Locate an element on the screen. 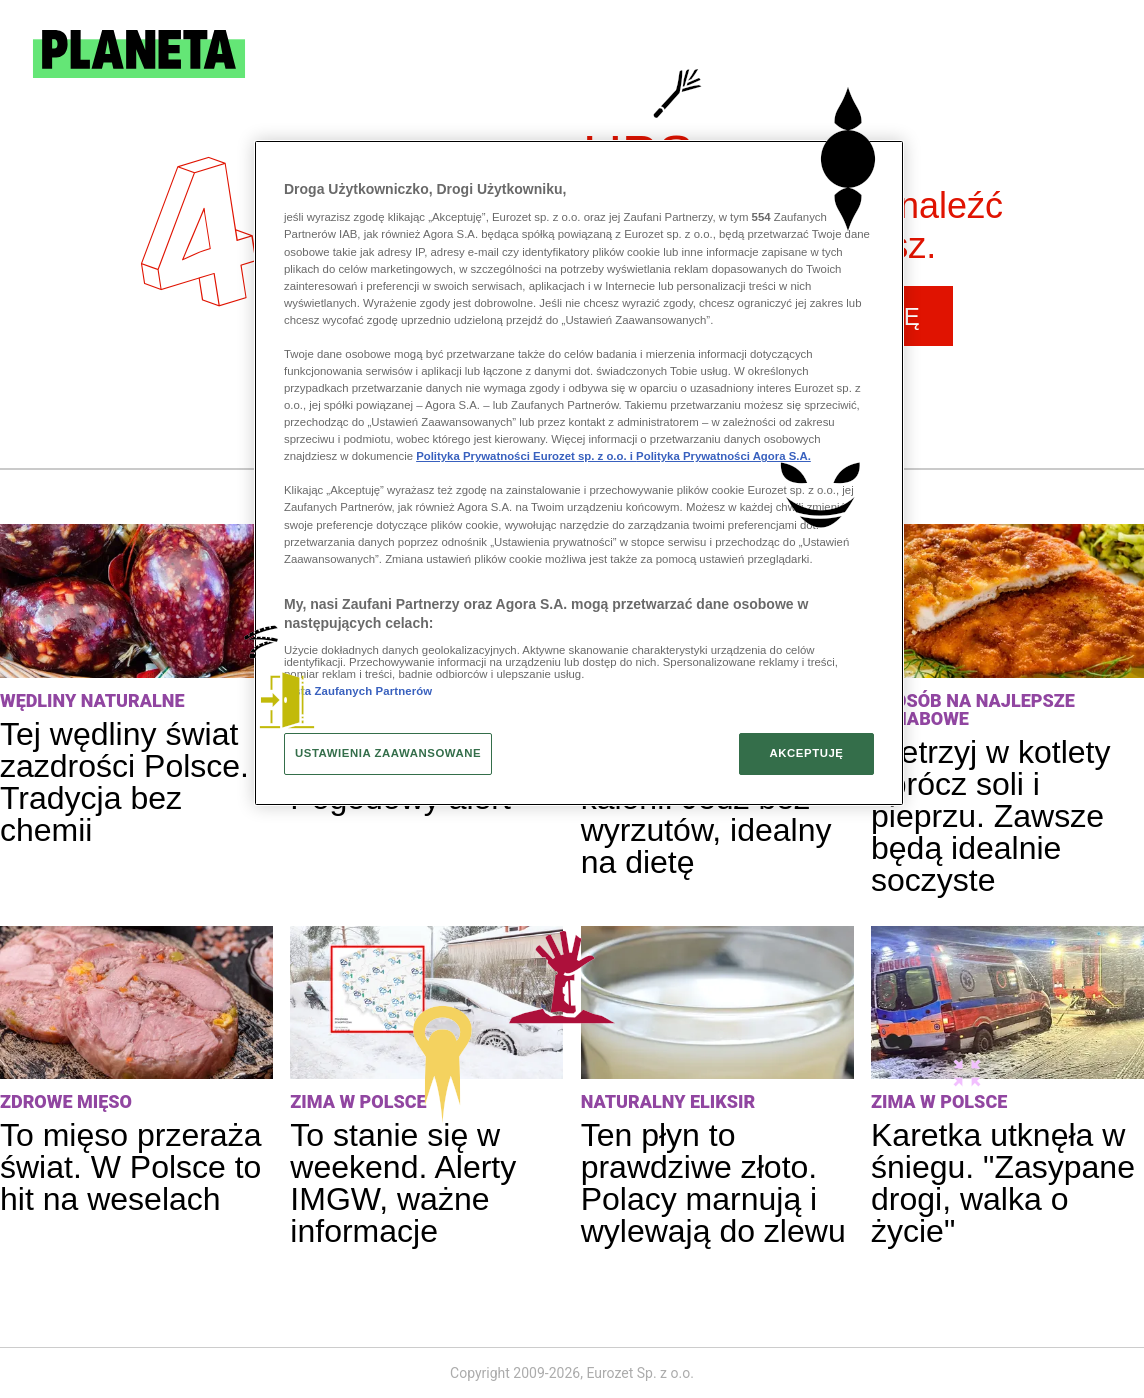 The image size is (1144, 1398). exit fullscreen mode is located at coordinates (967, 1073).